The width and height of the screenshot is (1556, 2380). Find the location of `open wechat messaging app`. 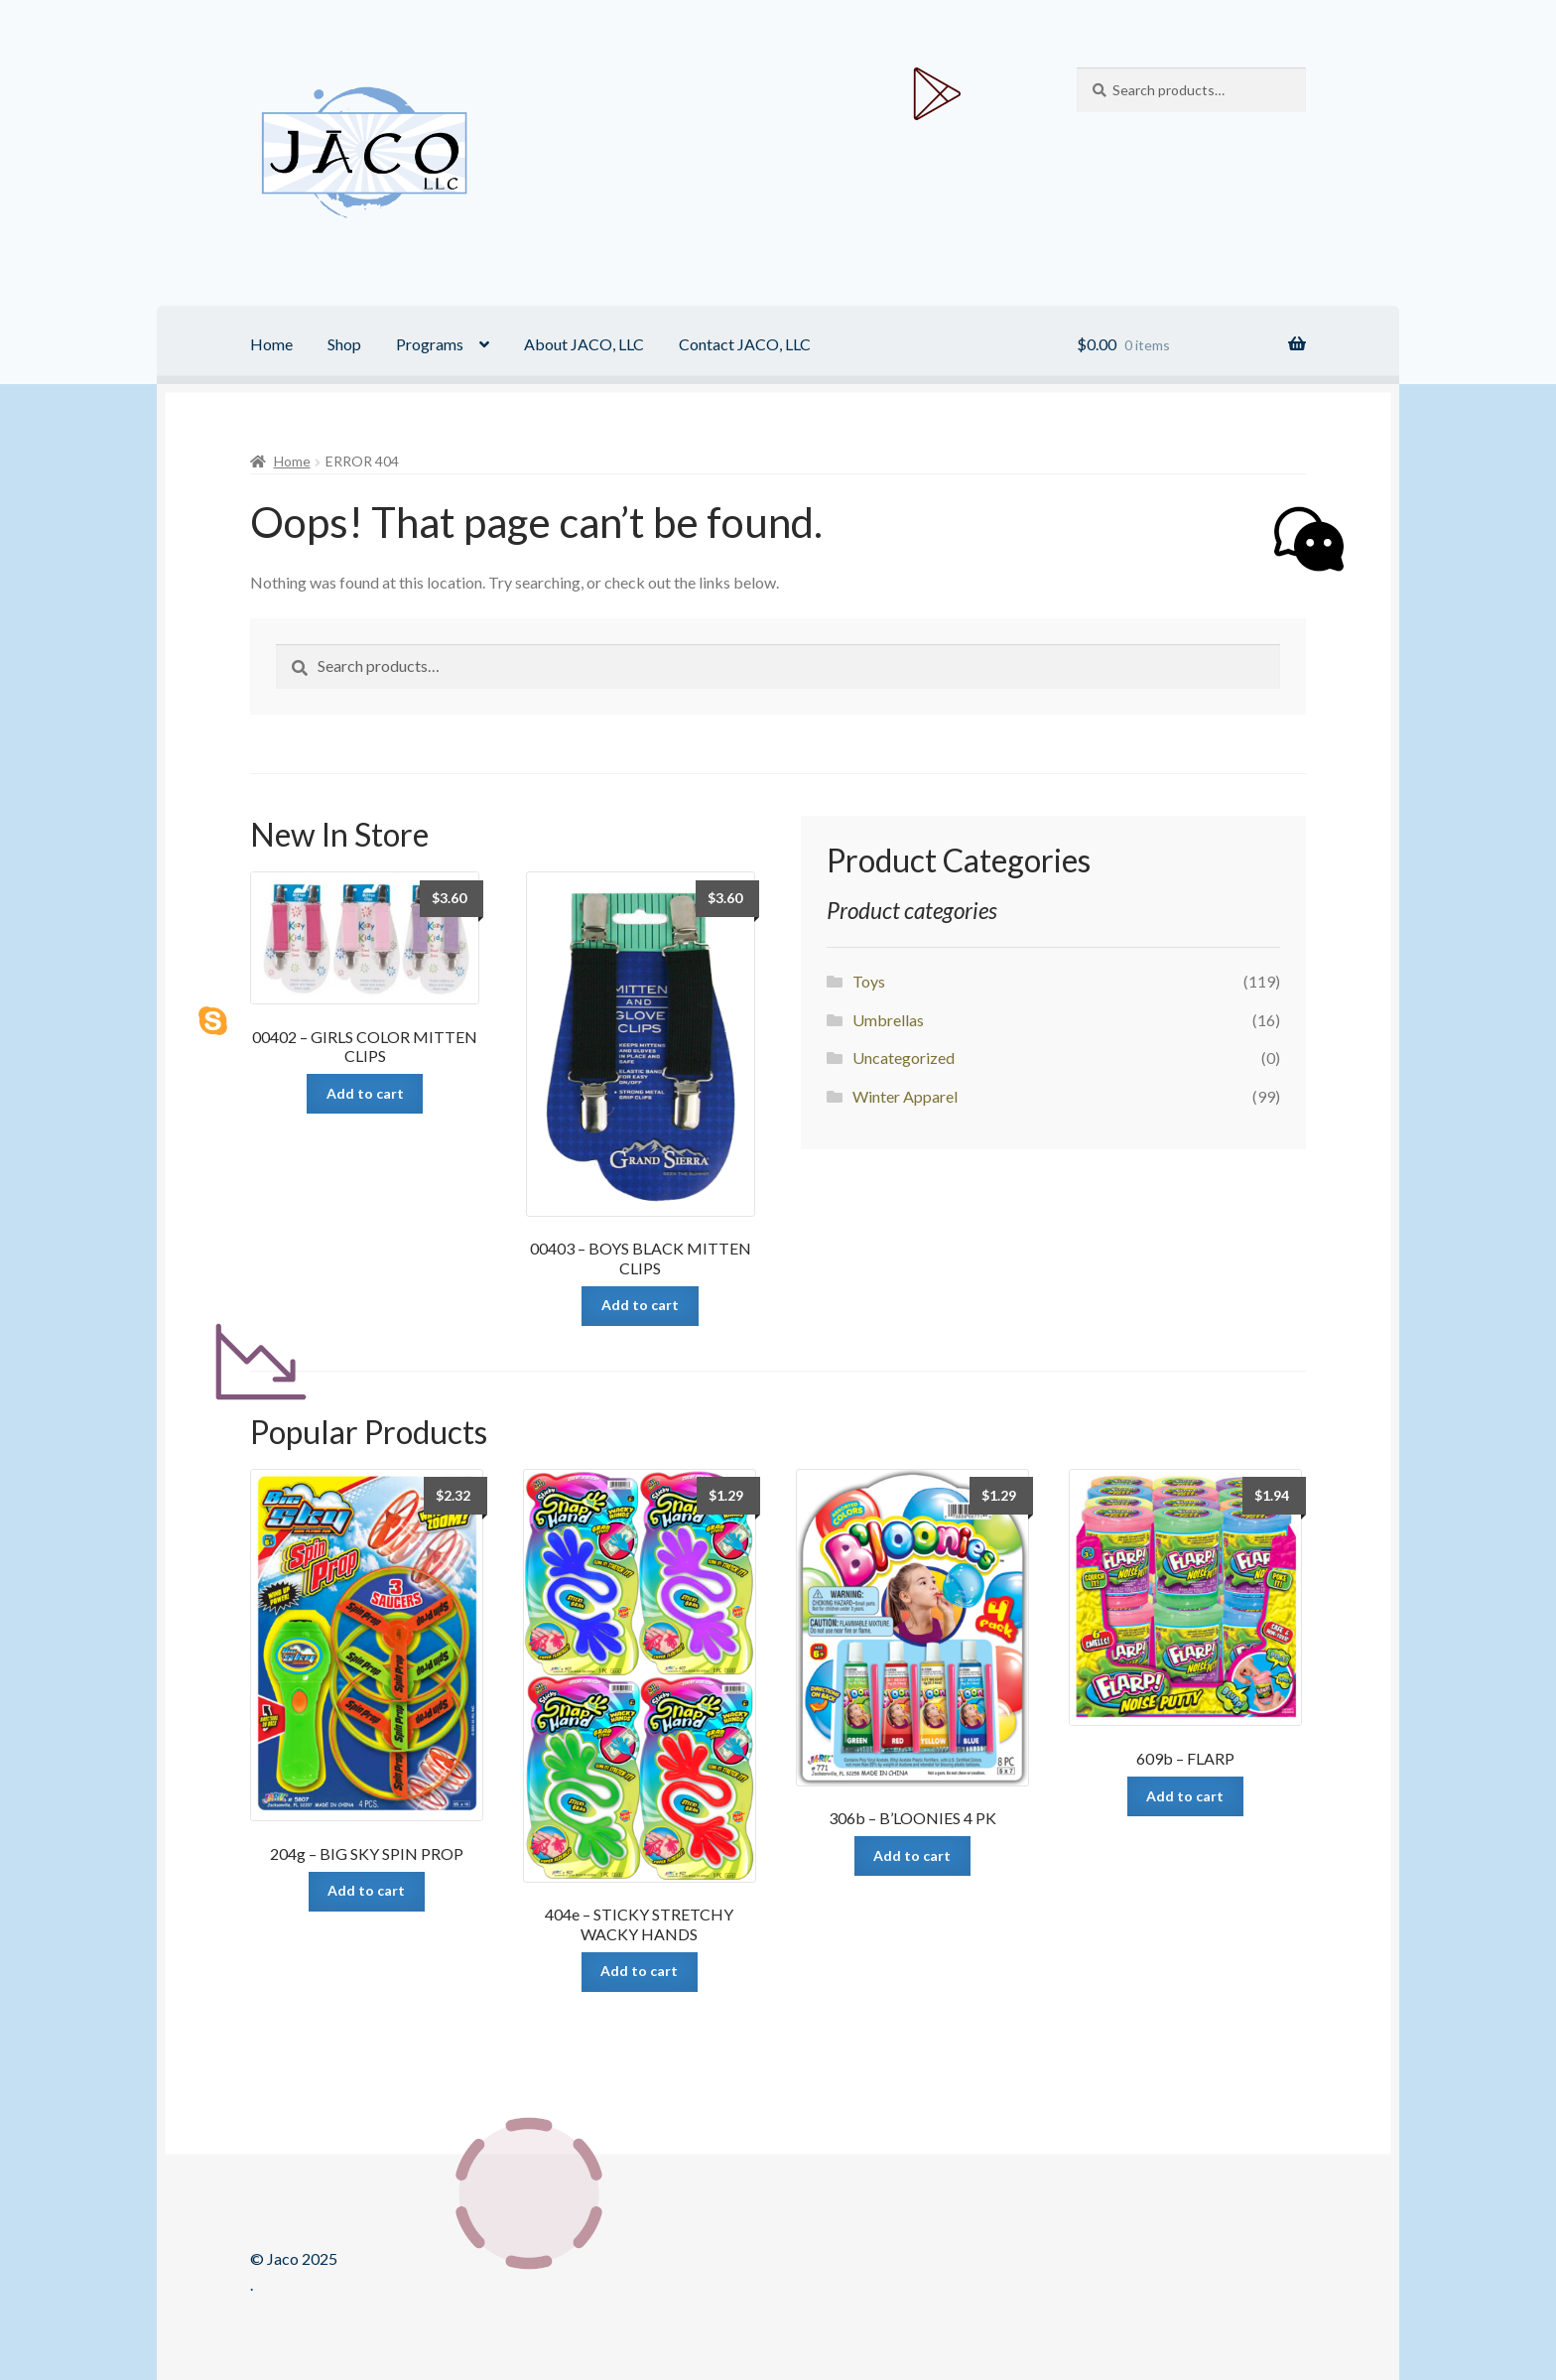

open wechat messaging app is located at coordinates (1309, 539).